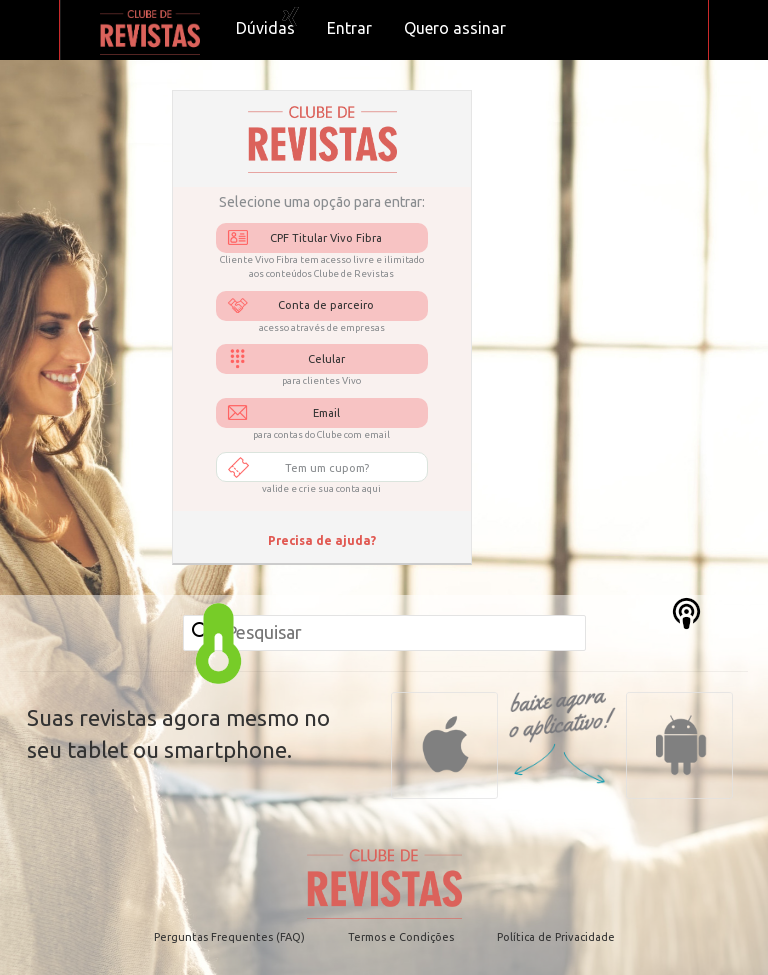 This screenshot has height=975, width=768. What do you see at coordinates (218, 643) in the screenshot?
I see `indicates moderate or medium temperature` at bounding box center [218, 643].